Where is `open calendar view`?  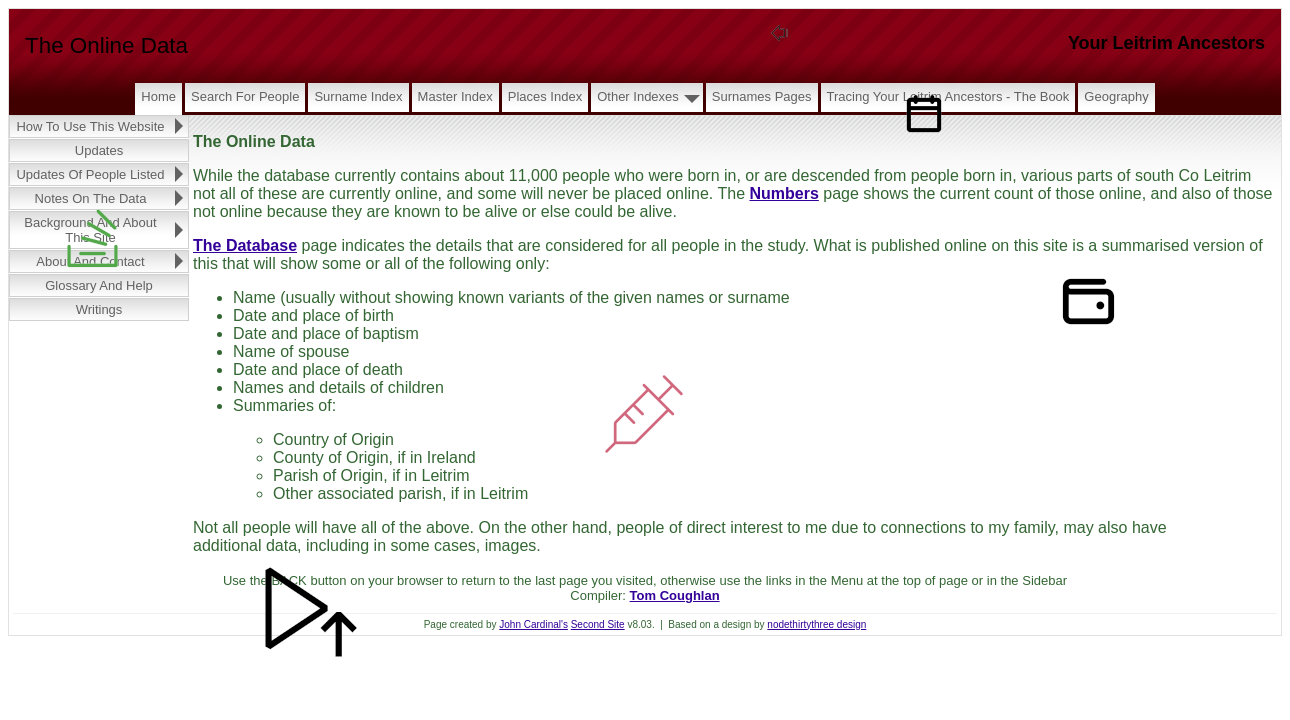 open calendar view is located at coordinates (924, 115).